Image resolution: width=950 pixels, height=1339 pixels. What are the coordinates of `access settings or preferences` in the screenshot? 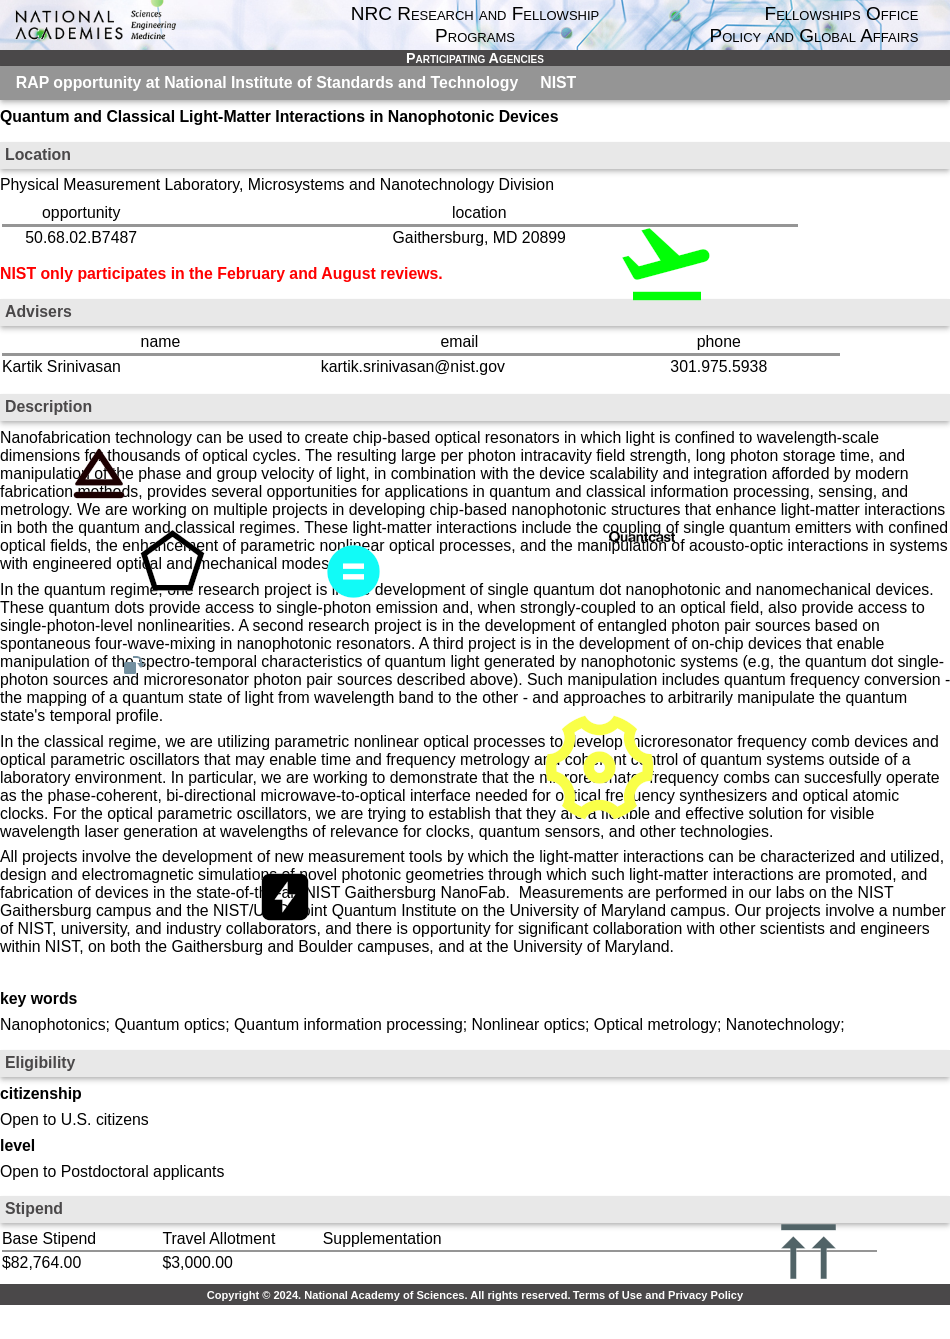 It's located at (599, 767).